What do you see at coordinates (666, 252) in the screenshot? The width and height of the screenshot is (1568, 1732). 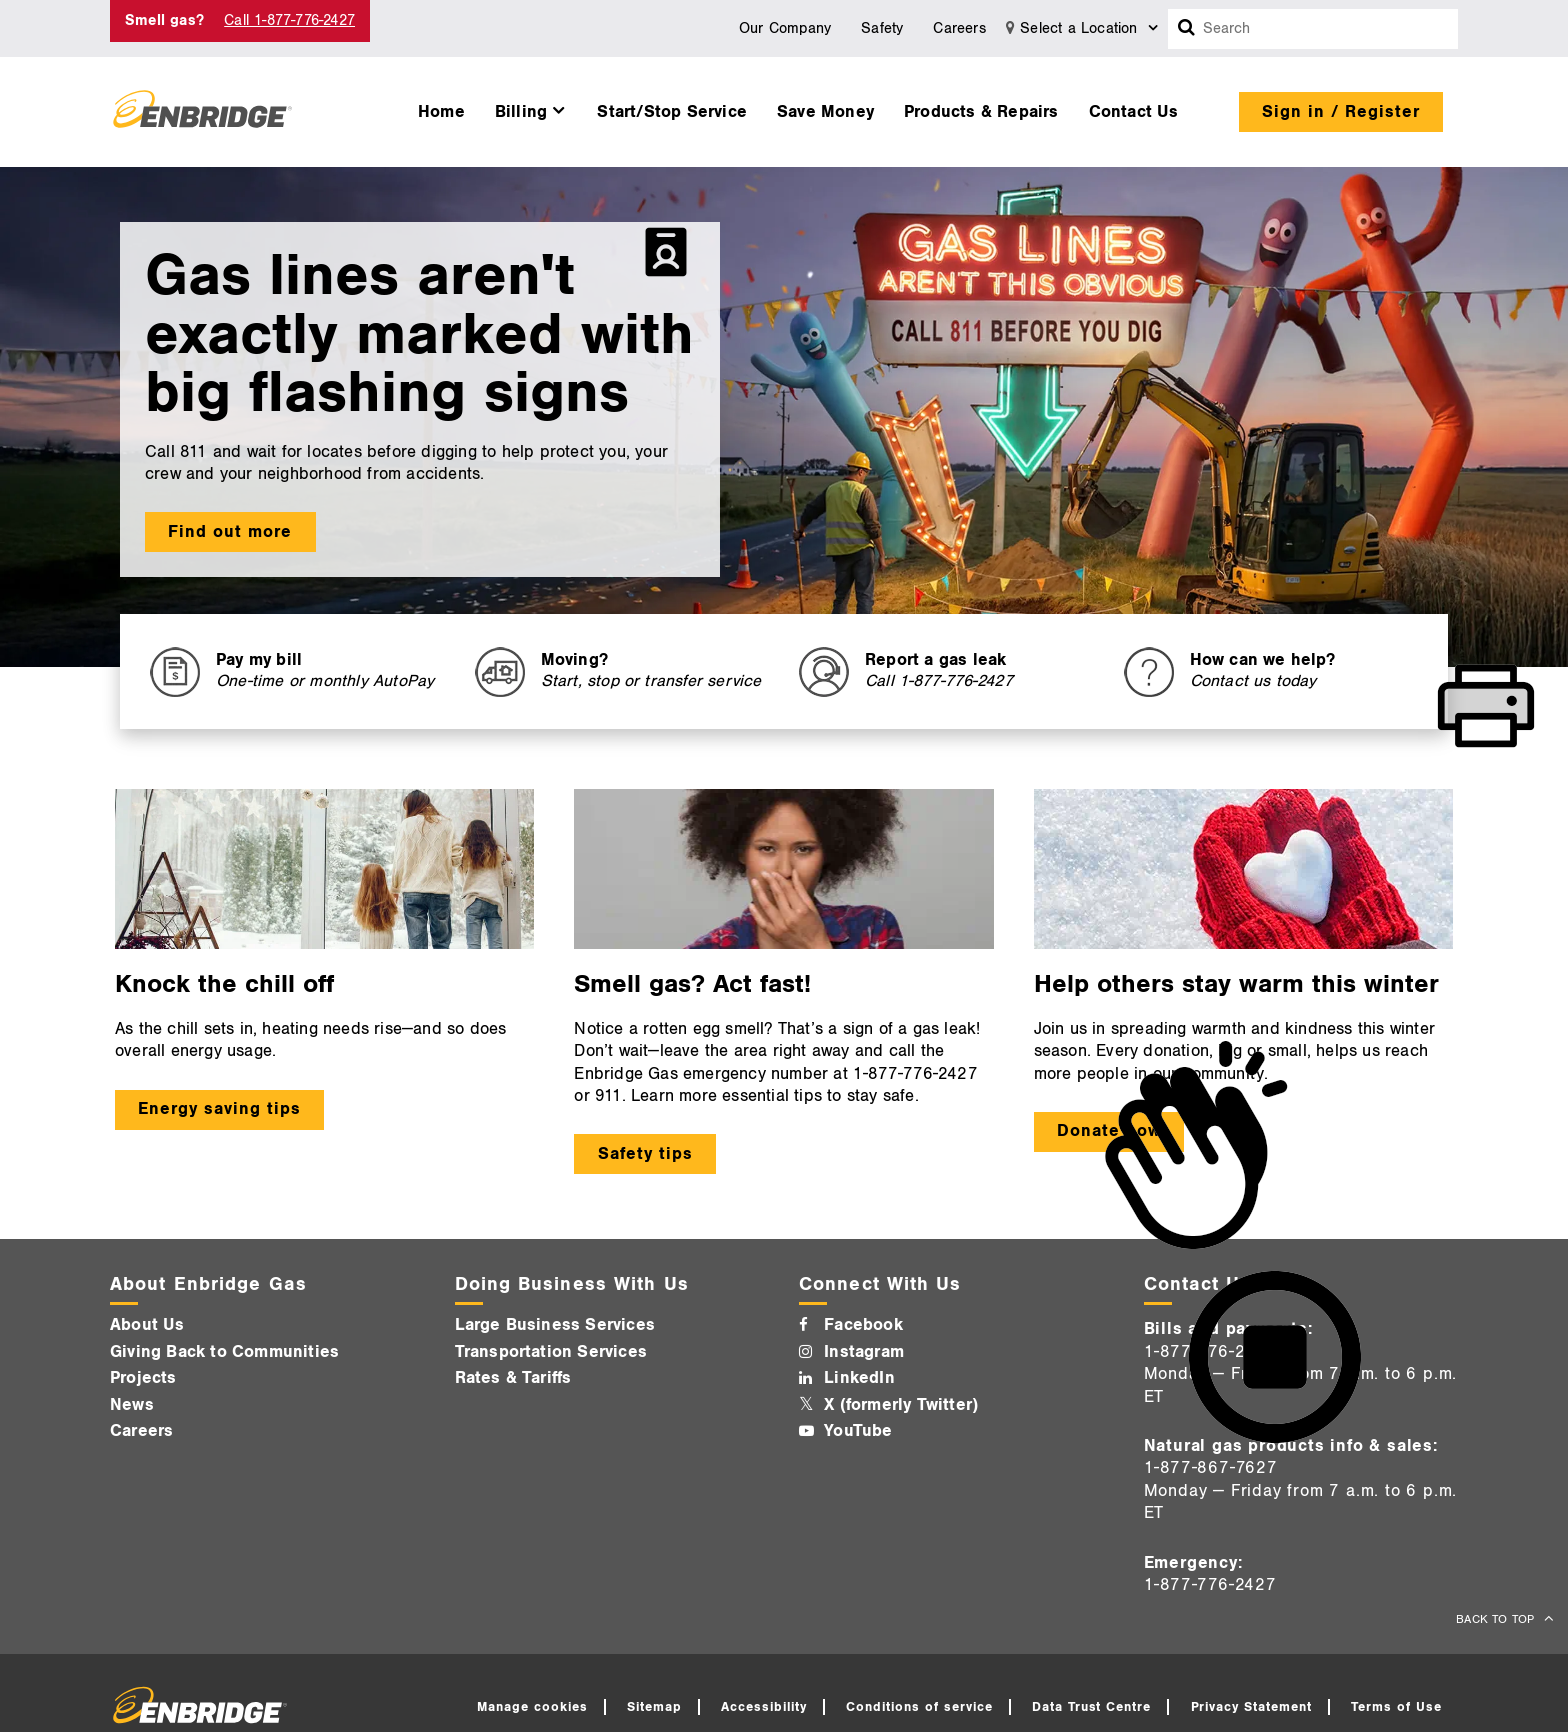 I see `view your identification or profile badge` at bounding box center [666, 252].